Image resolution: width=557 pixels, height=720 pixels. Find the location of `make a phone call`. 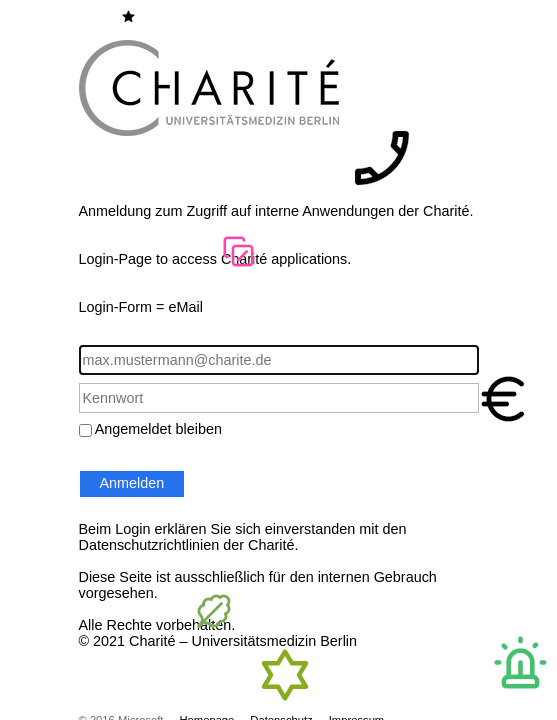

make a phone call is located at coordinates (382, 158).